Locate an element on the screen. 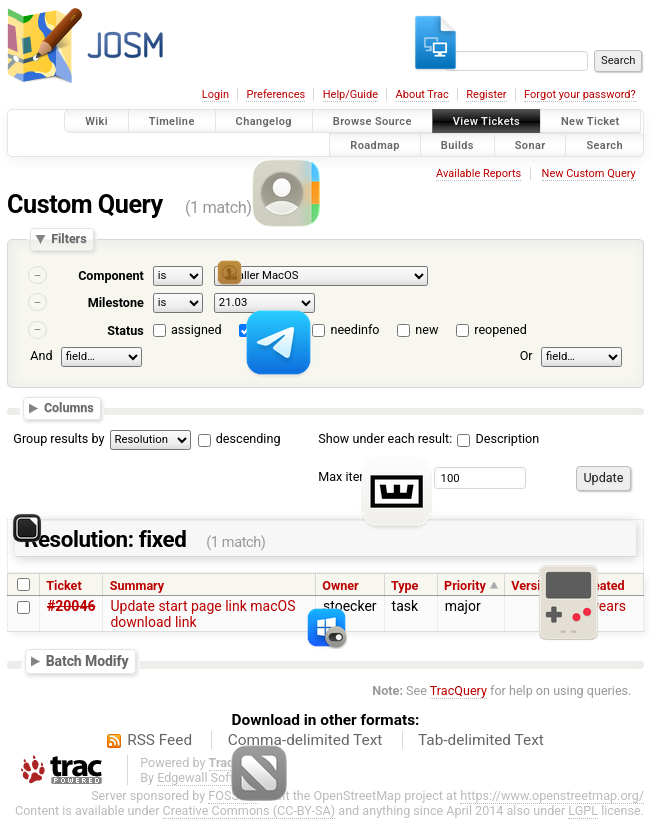 This screenshot has width=651, height=819. open the games application is located at coordinates (568, 602).